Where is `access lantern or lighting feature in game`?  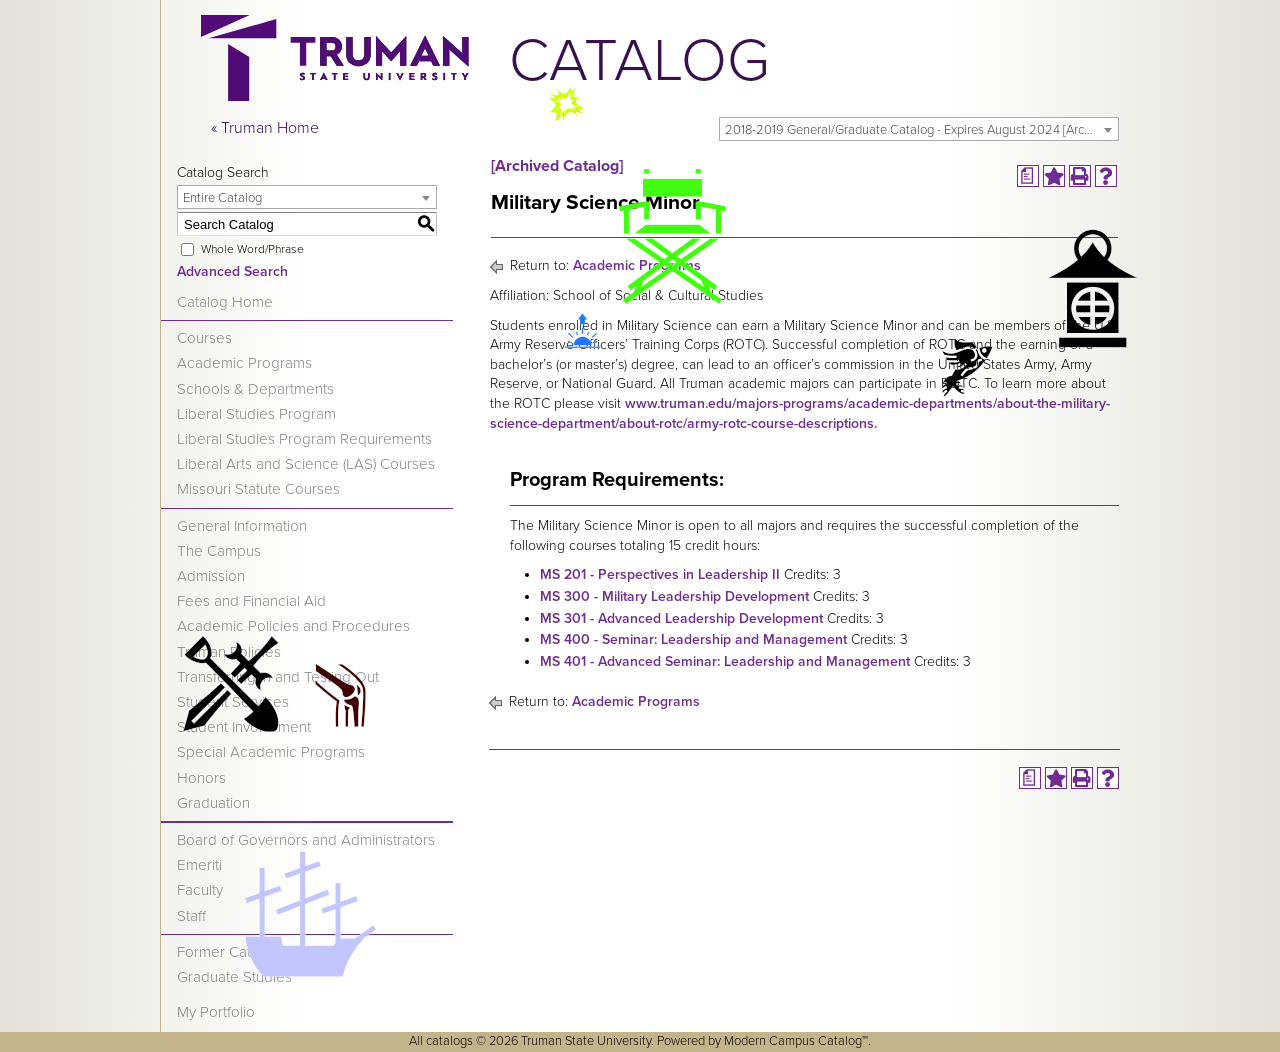 access lantern or lighting feature in game is located at coordinates (1092, 287).